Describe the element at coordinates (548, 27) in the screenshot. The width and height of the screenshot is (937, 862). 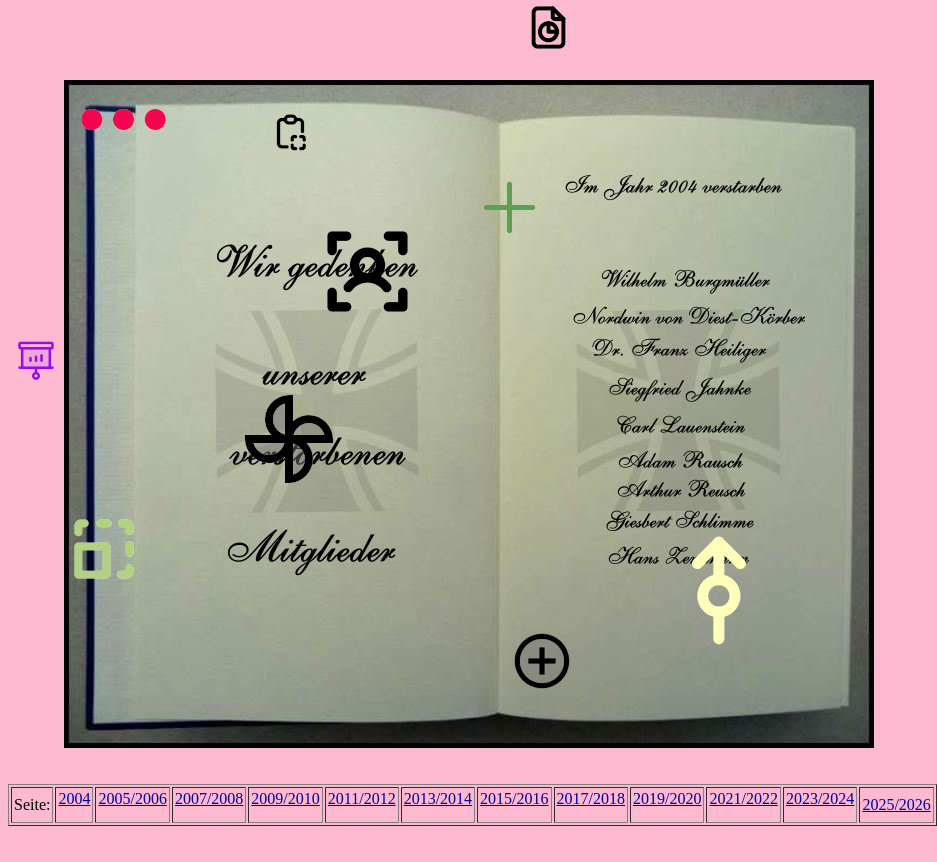
I see `view file with chart or analytics data` at that location.